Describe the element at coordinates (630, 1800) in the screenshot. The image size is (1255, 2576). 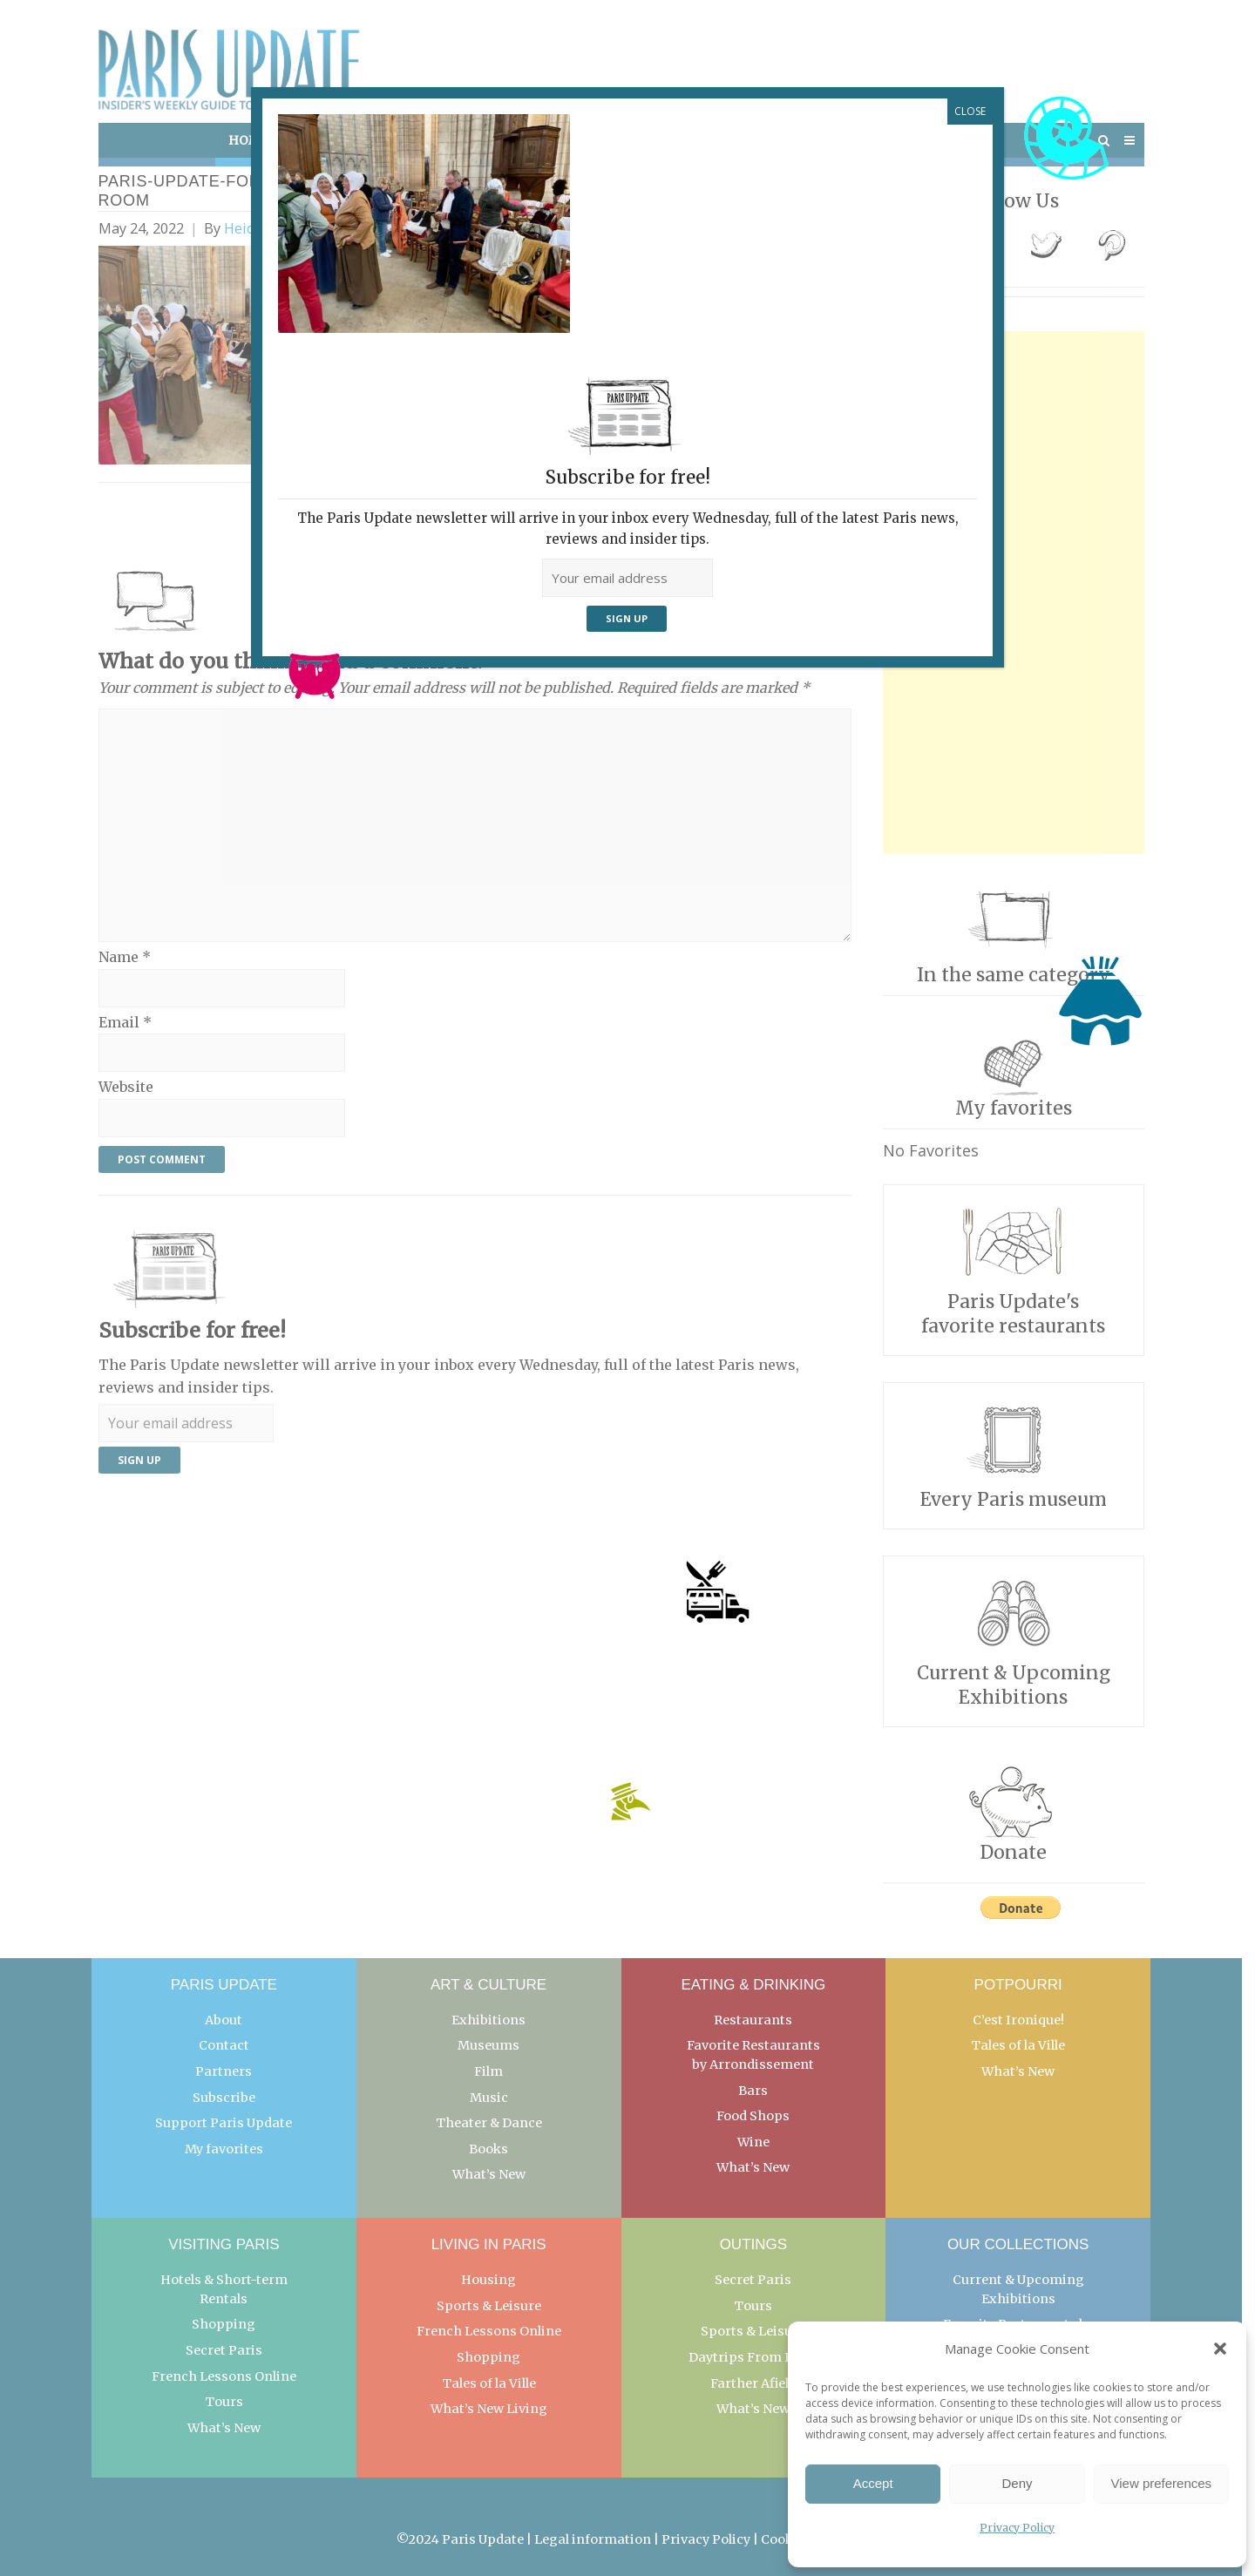
I see `view plague doctor character profile` at that location.